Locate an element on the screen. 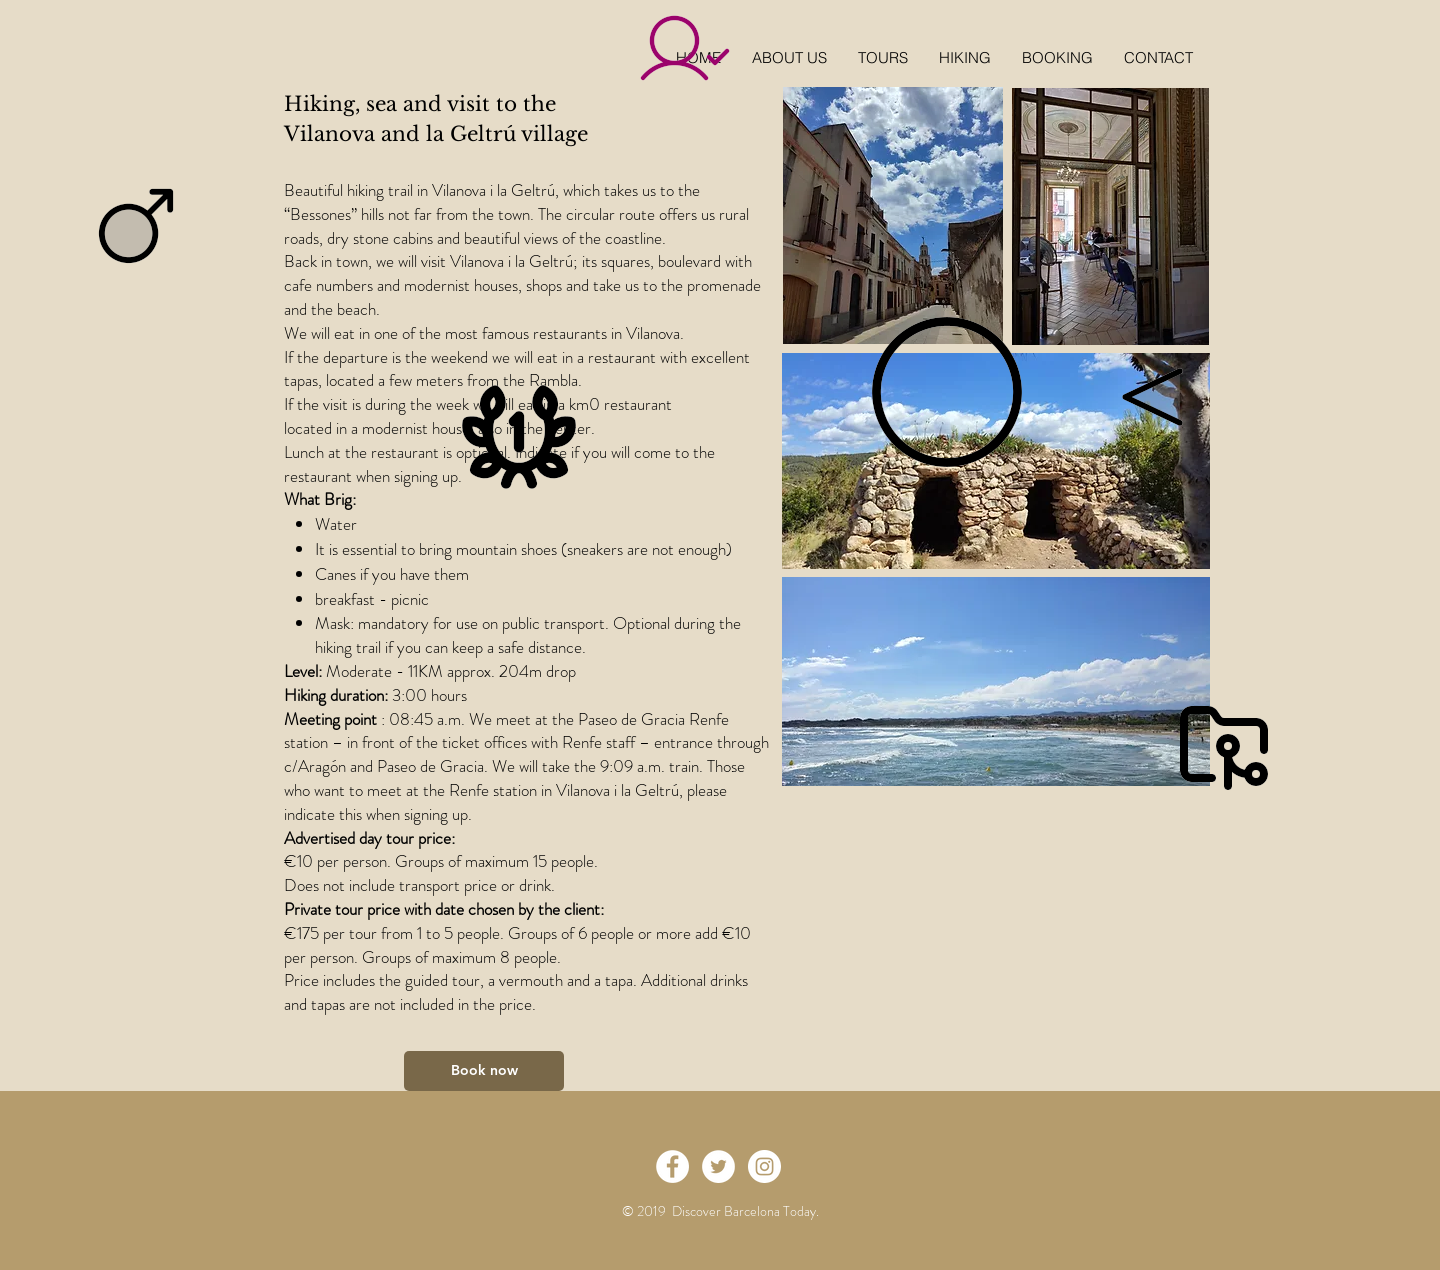 This screenshot has width=1440, height=1270. open git repository folder is located at coordinates (1224, 746).